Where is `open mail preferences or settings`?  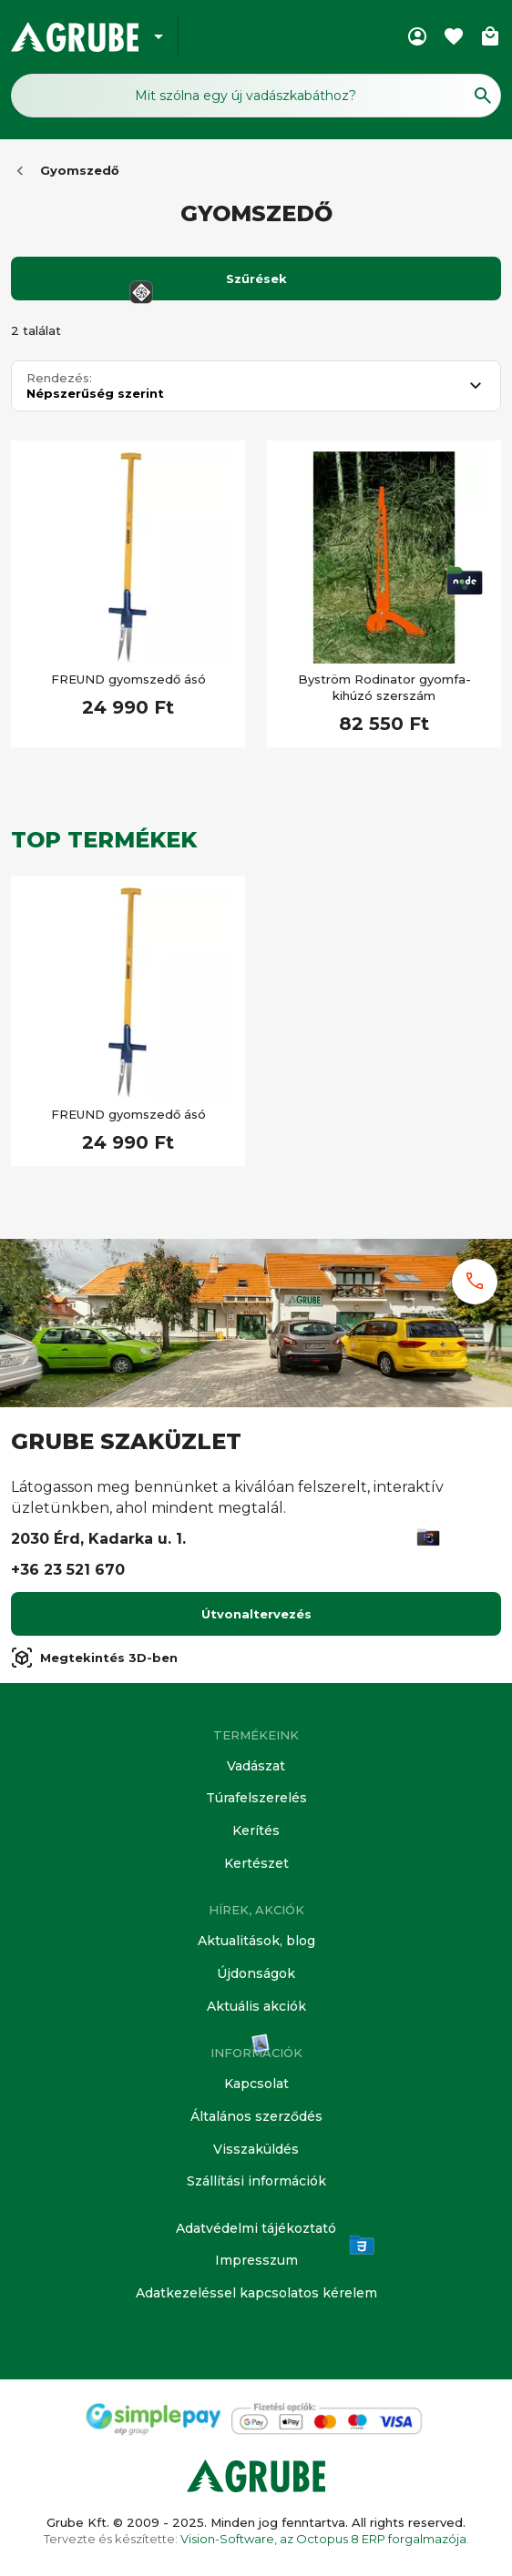
open mail preferences or settings is located at coordinates (261, 2044).